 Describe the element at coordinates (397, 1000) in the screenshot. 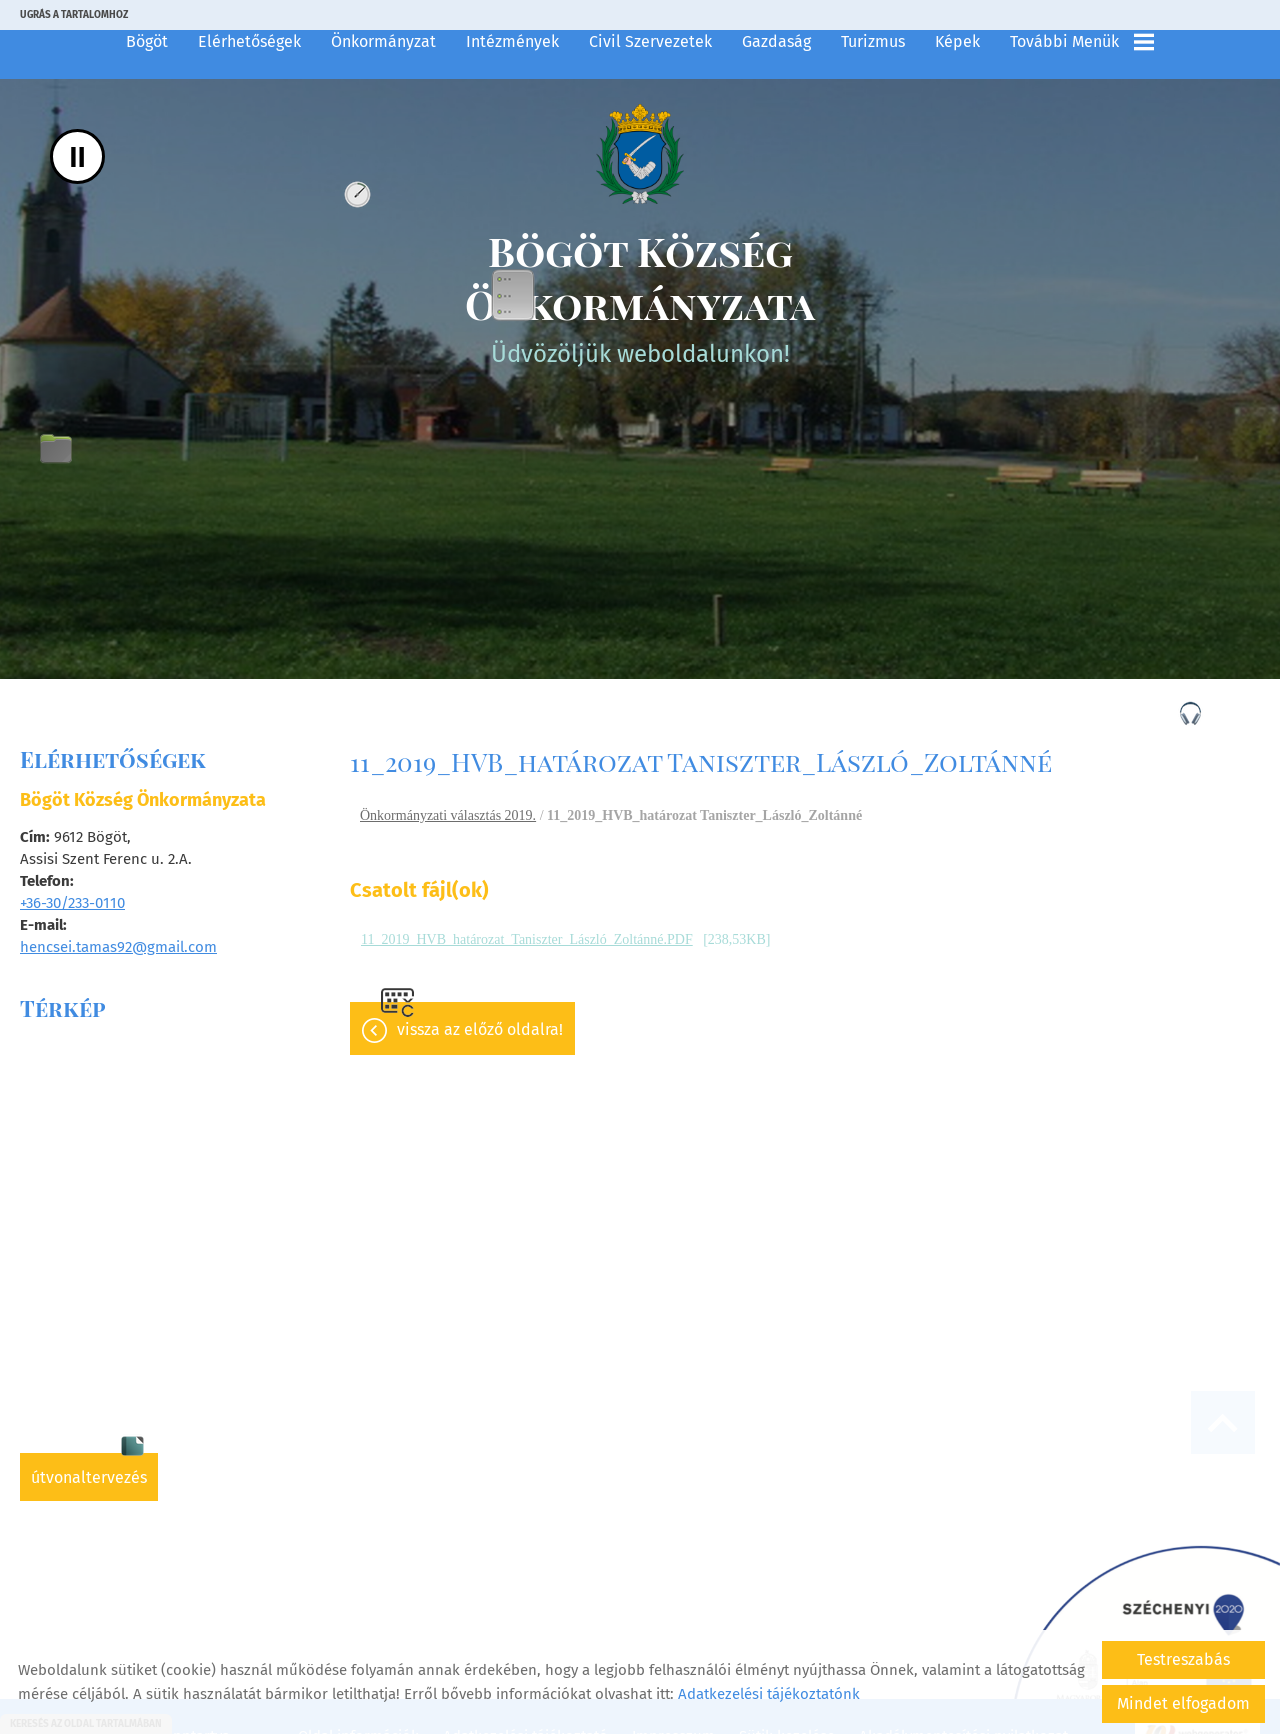

I see `open on-screen keyboard settings` at that location.